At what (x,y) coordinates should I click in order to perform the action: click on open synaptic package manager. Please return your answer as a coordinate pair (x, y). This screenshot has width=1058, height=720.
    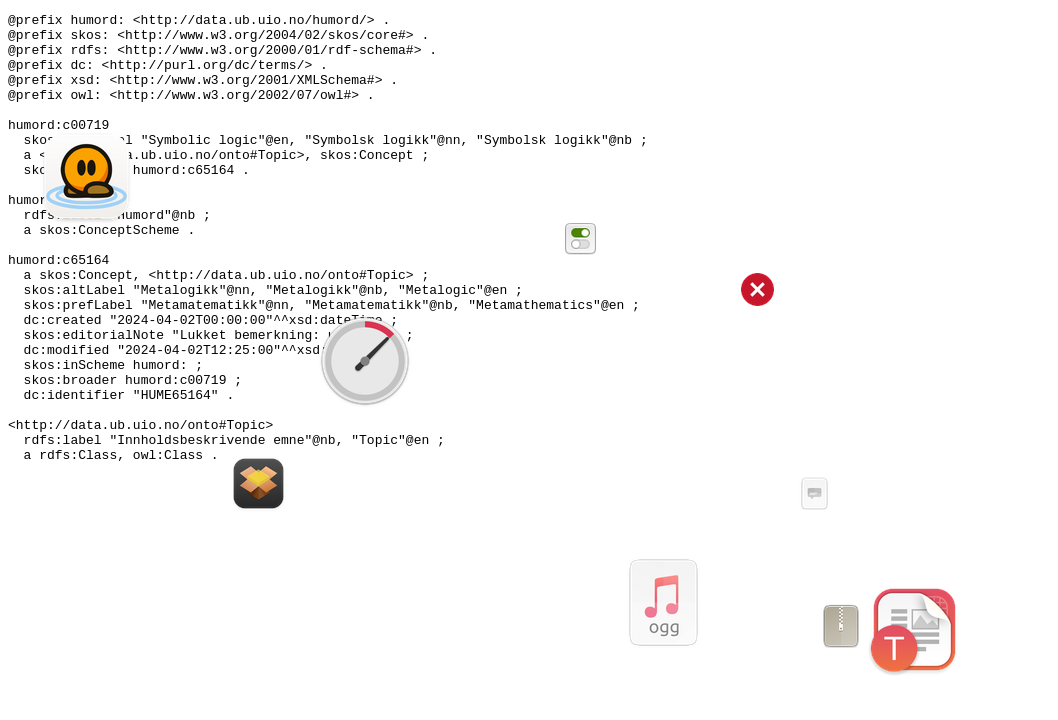
    Looking at the image, I should click on (258, 483).